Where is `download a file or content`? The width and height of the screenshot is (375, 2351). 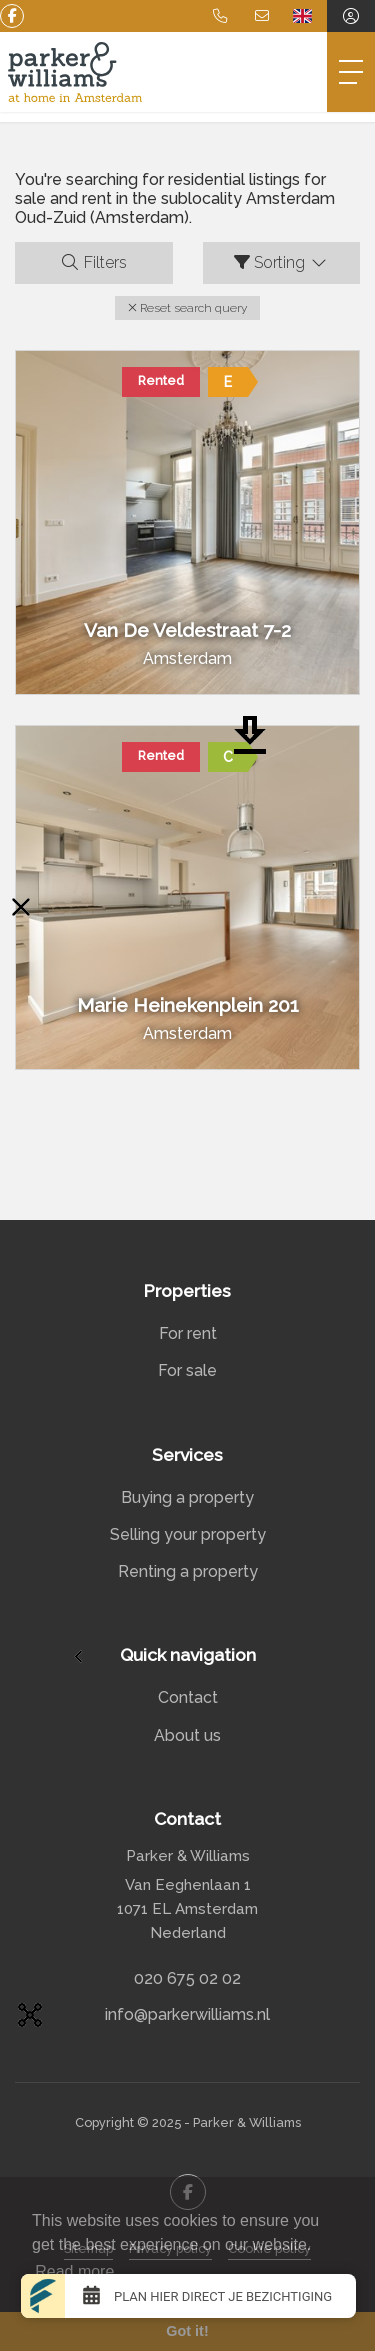
download a file or content is located at coordinates (250, 736).